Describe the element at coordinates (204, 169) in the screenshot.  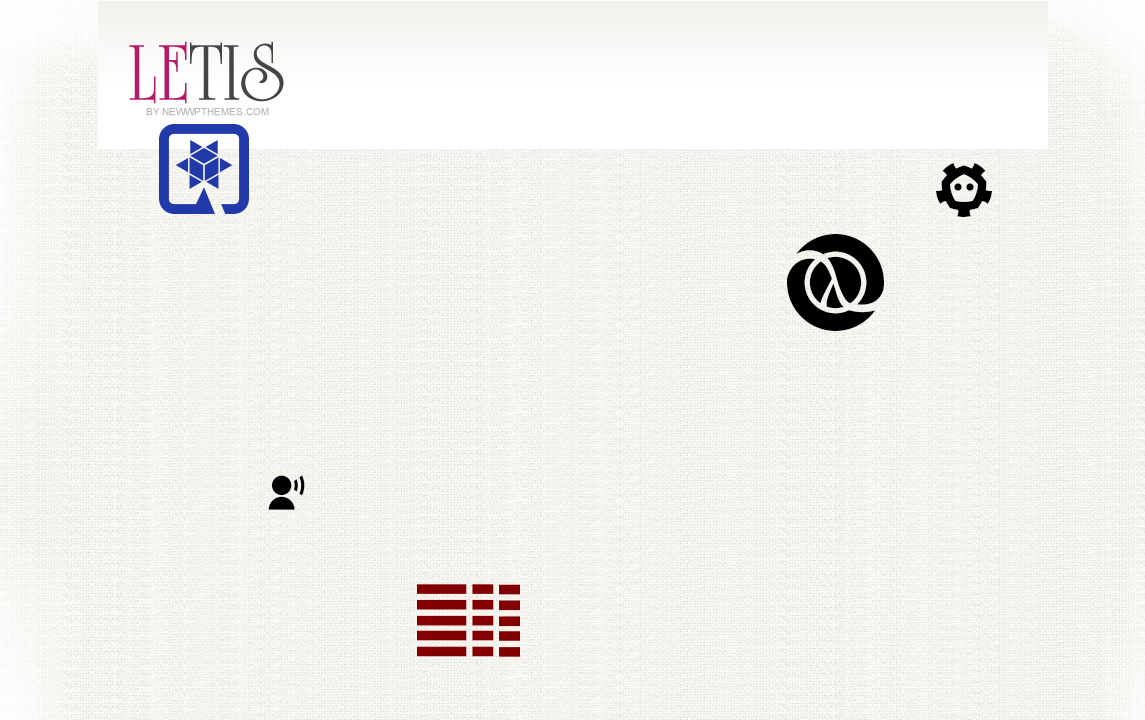
I see `quarkus framework logo` at that location.